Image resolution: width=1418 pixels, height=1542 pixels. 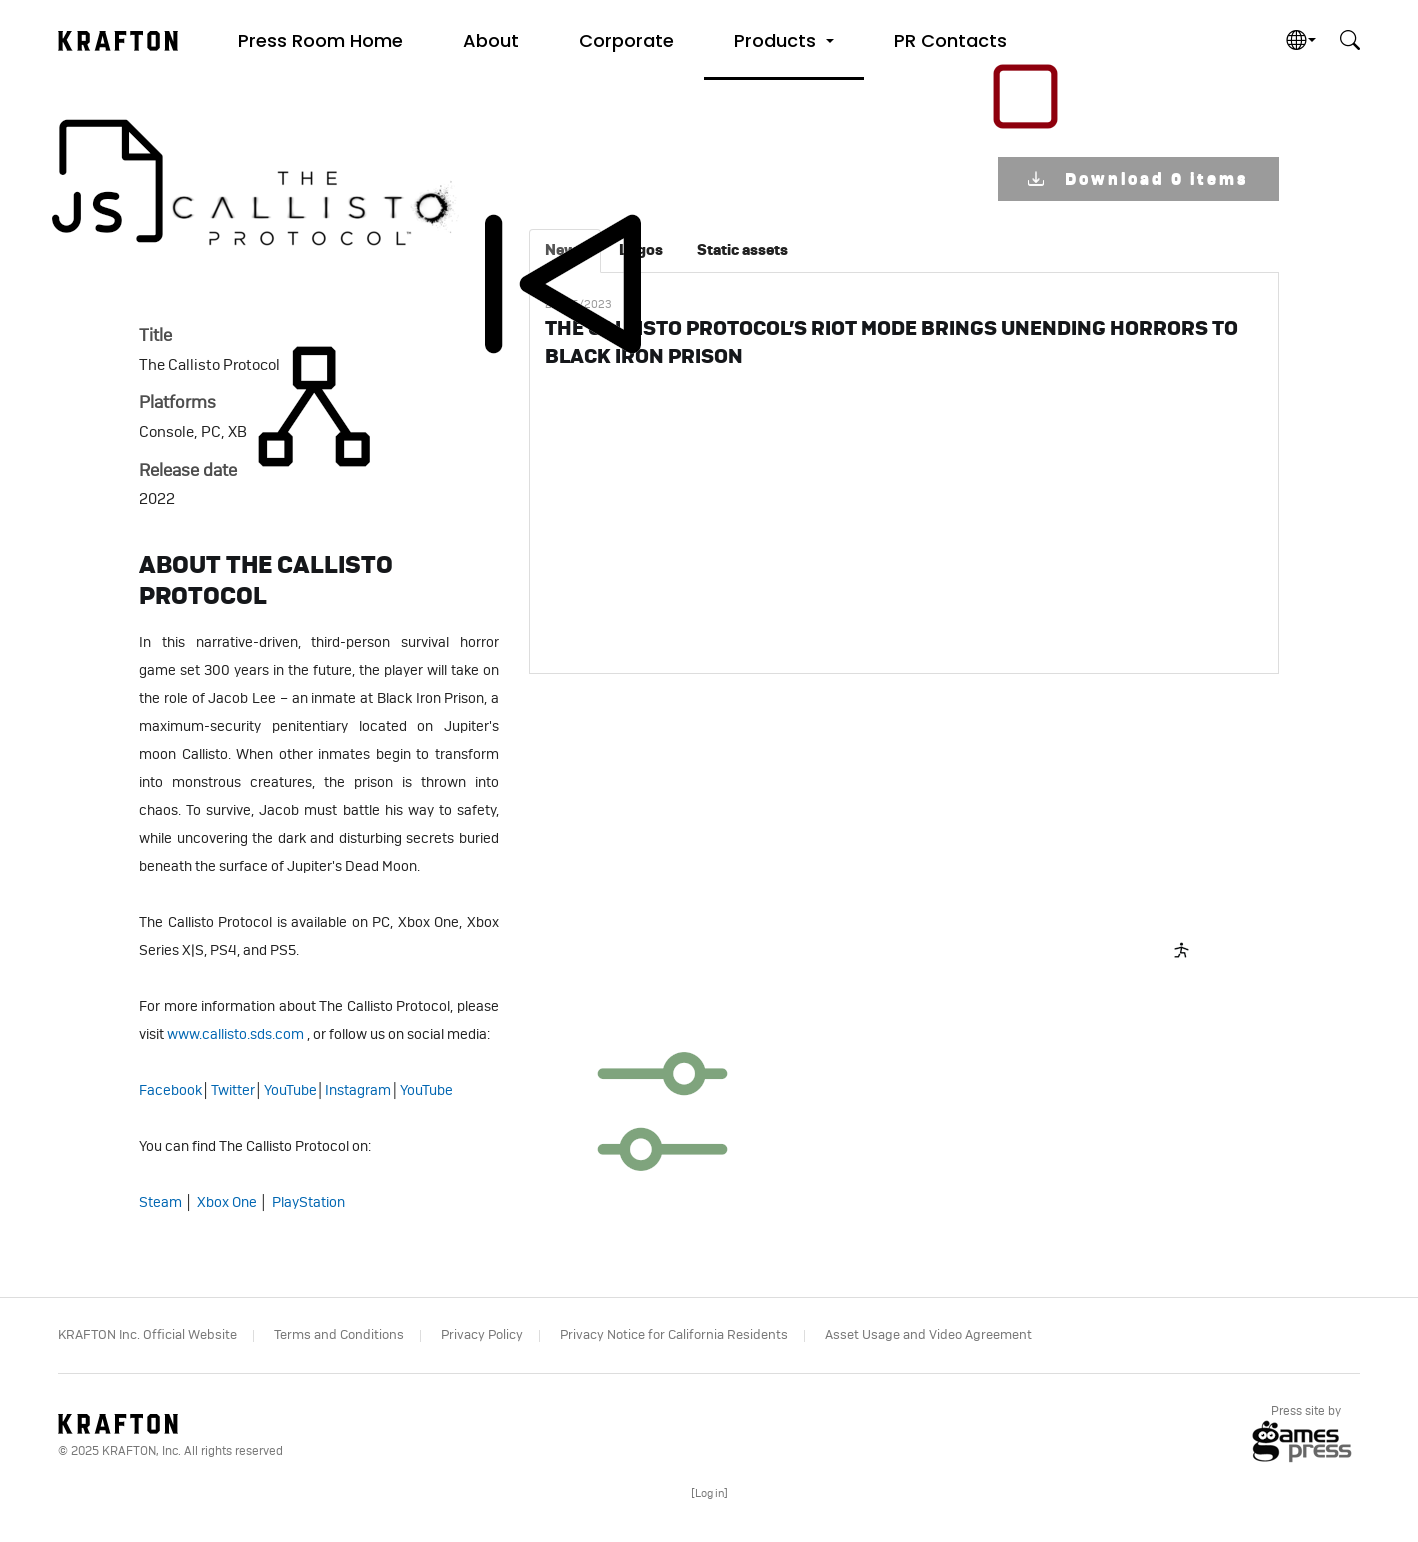 I want to click on javascript file in a project directory, so click(x=111, y=181).